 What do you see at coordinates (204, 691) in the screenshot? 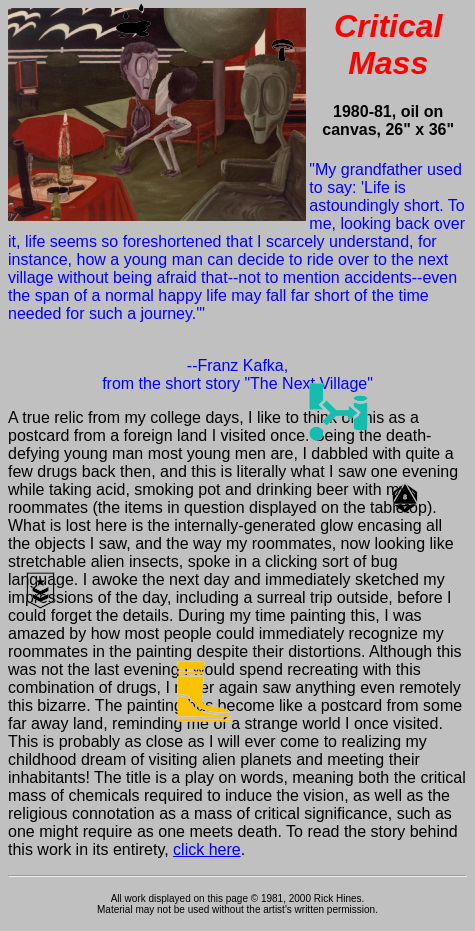
I see `rain or waterproof gear category` at bounding box center [204, 691].